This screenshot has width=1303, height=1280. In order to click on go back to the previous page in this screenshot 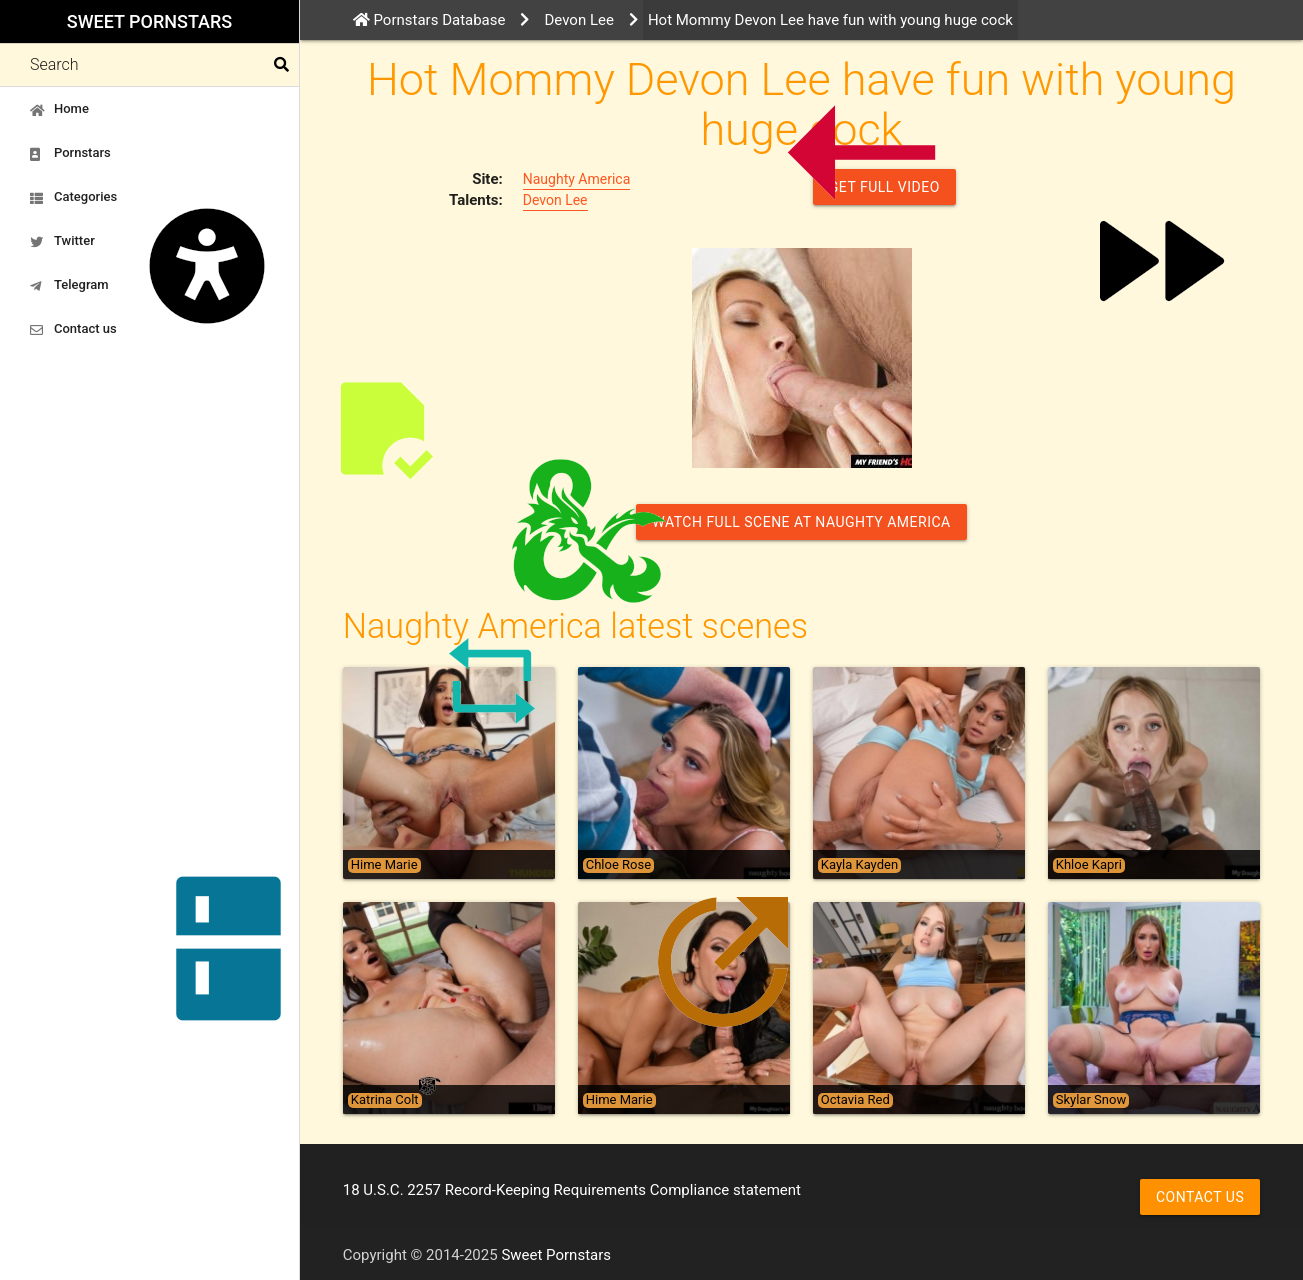, I will do `click(861, 152)`.